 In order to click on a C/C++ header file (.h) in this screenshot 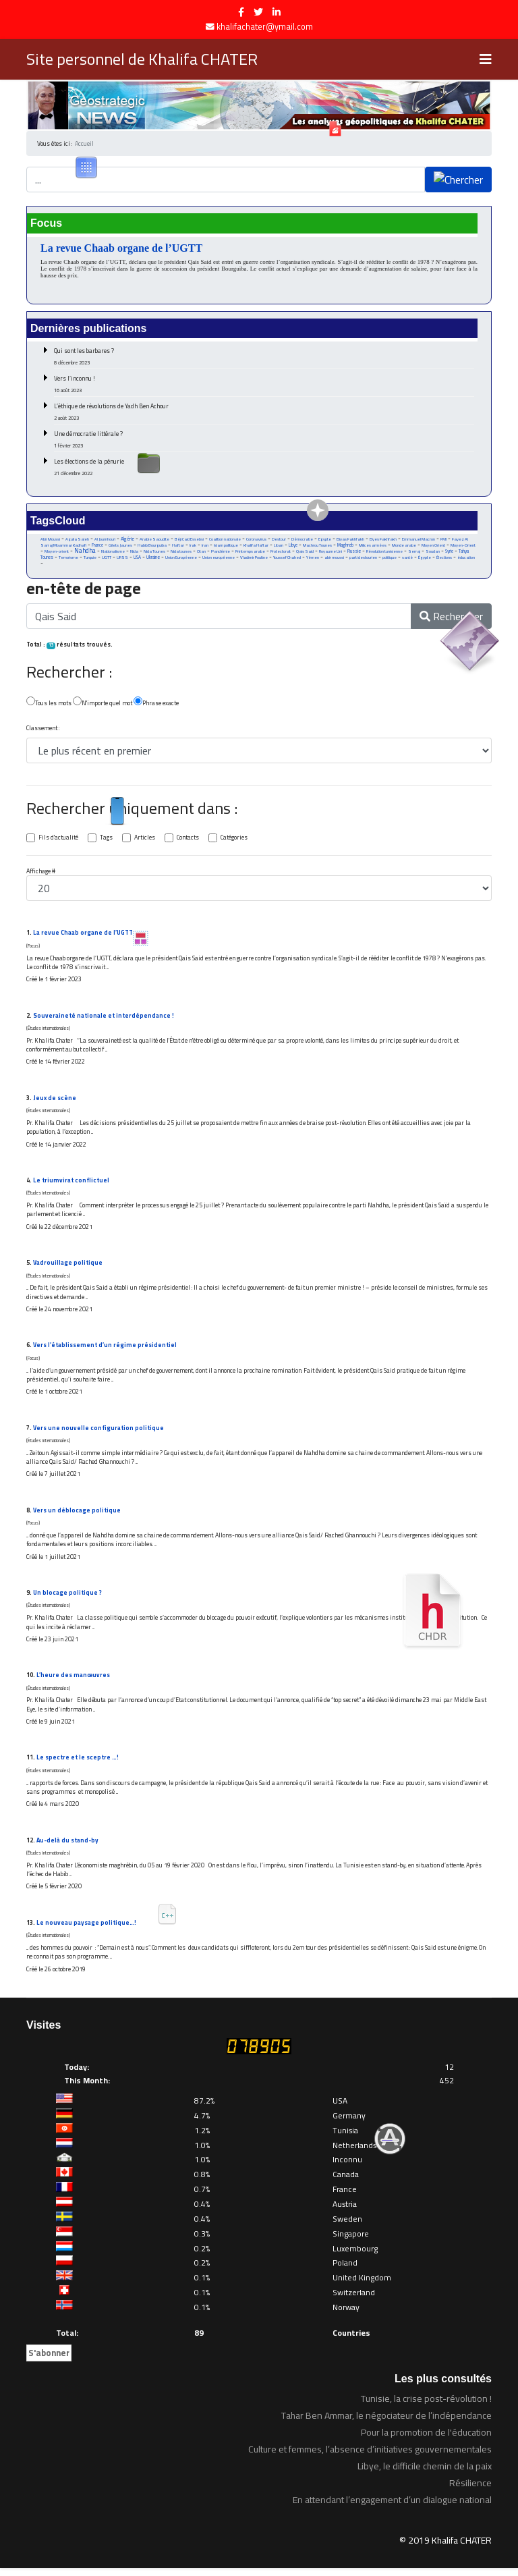, I will do `click(432, 1611)`.